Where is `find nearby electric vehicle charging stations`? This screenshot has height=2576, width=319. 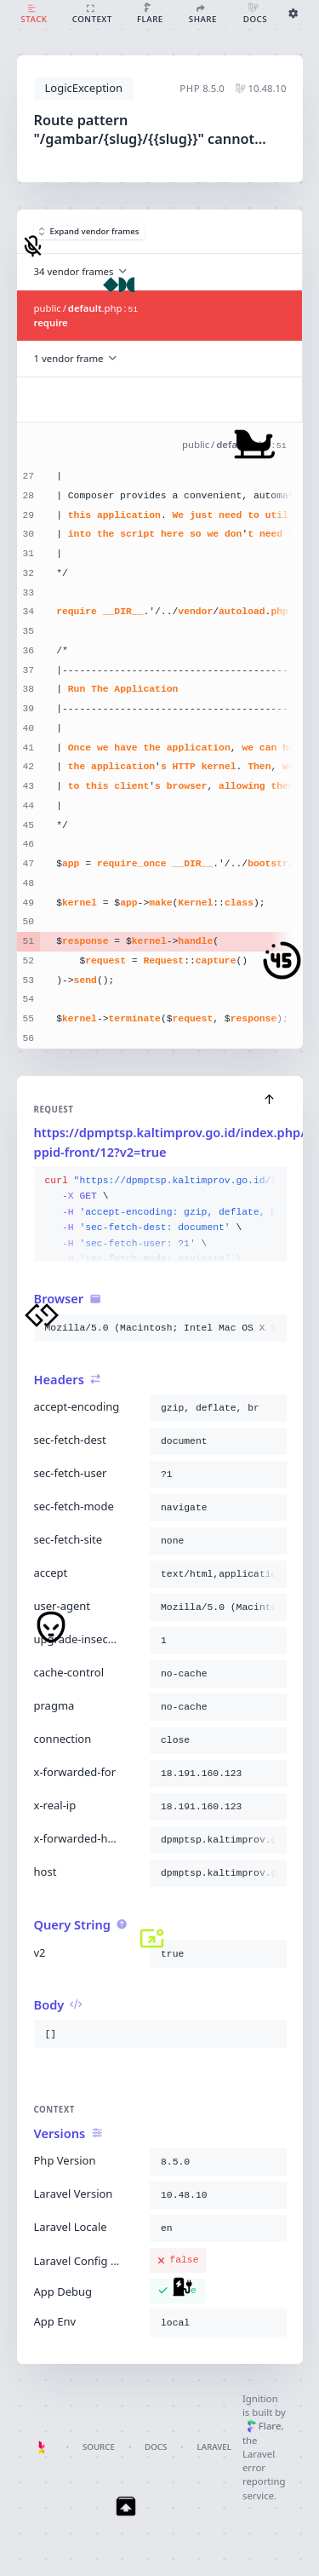
find nearby electric vehicle charging stations is located at coordinates (181, 2286).